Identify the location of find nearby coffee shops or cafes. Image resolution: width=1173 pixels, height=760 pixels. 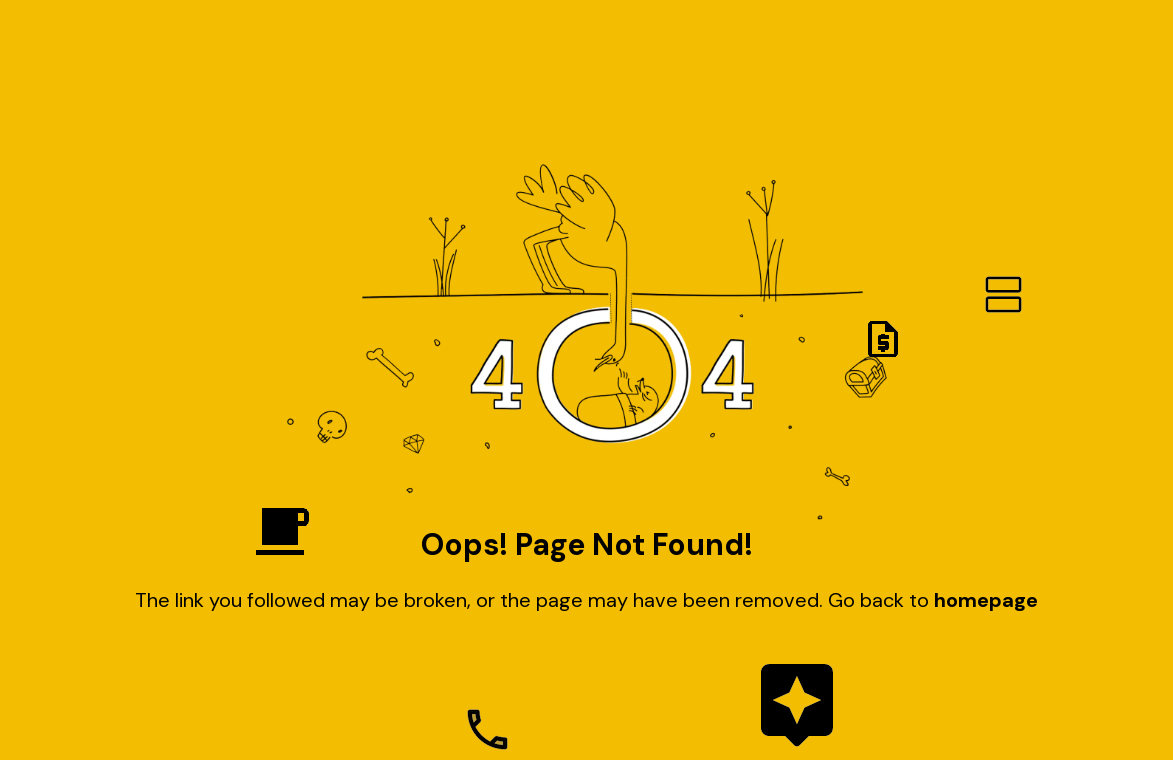
(282, 531).